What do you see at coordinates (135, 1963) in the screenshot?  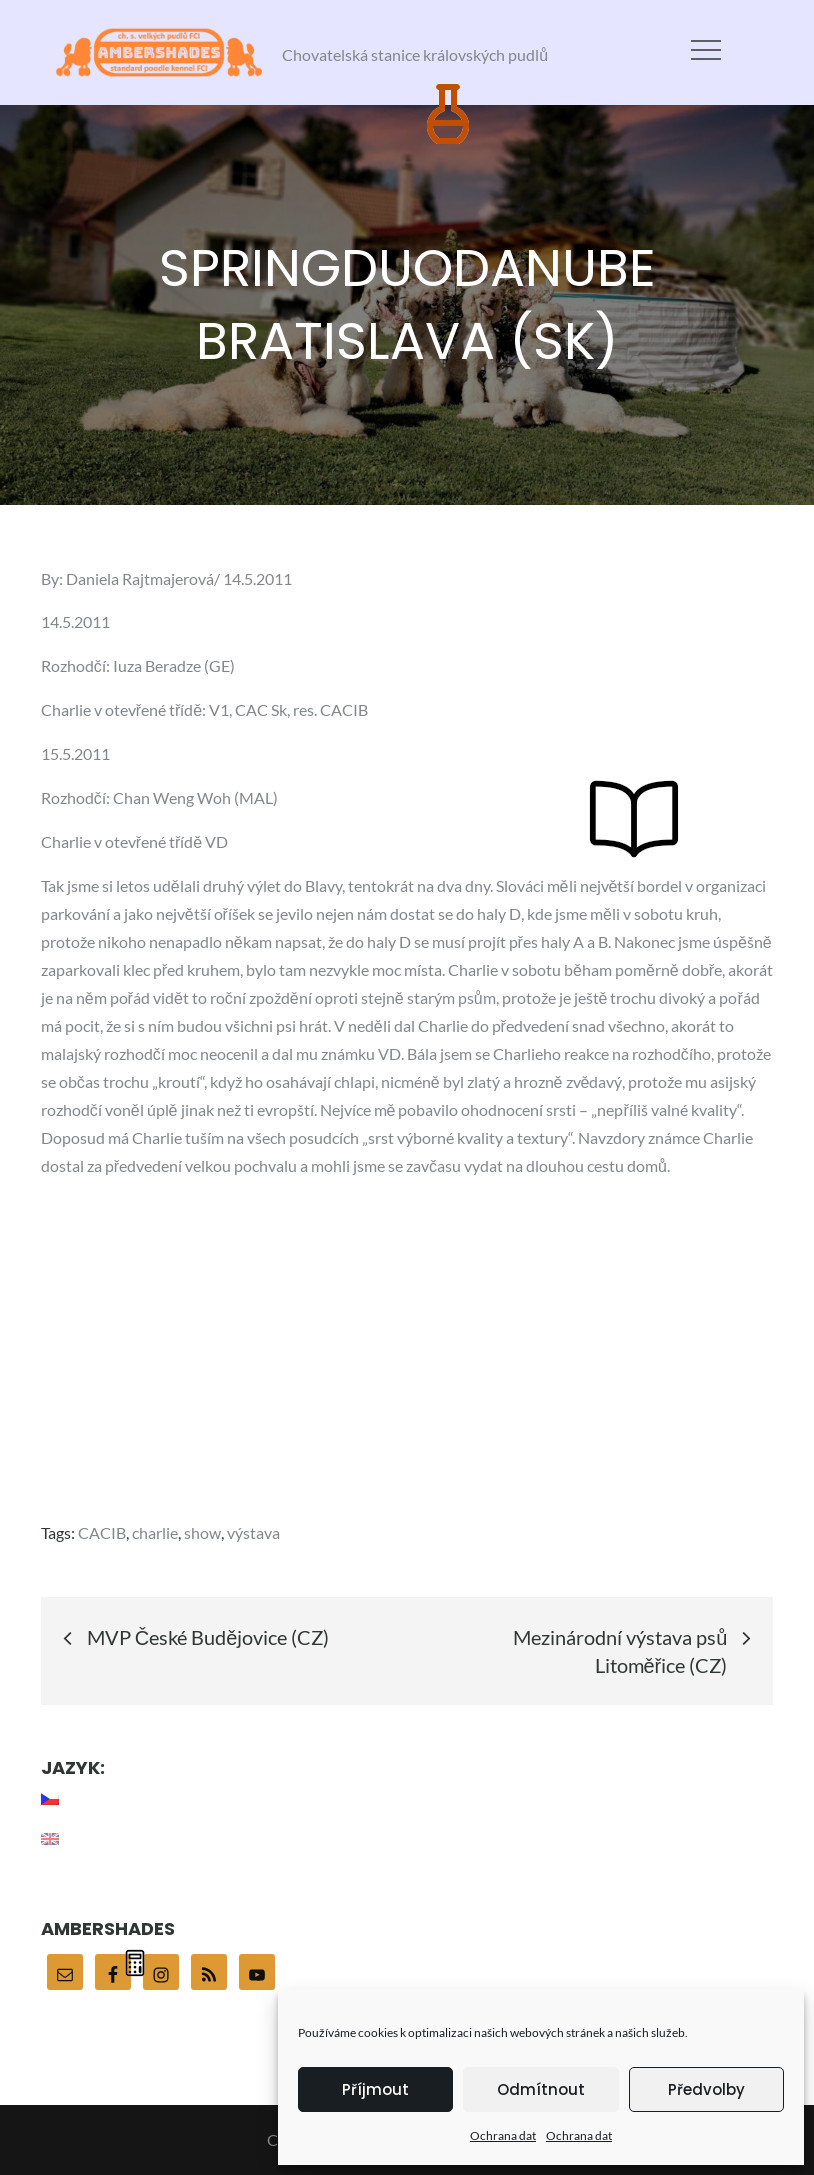 I see `open the calculator app` at bounding box center [135, 1963].